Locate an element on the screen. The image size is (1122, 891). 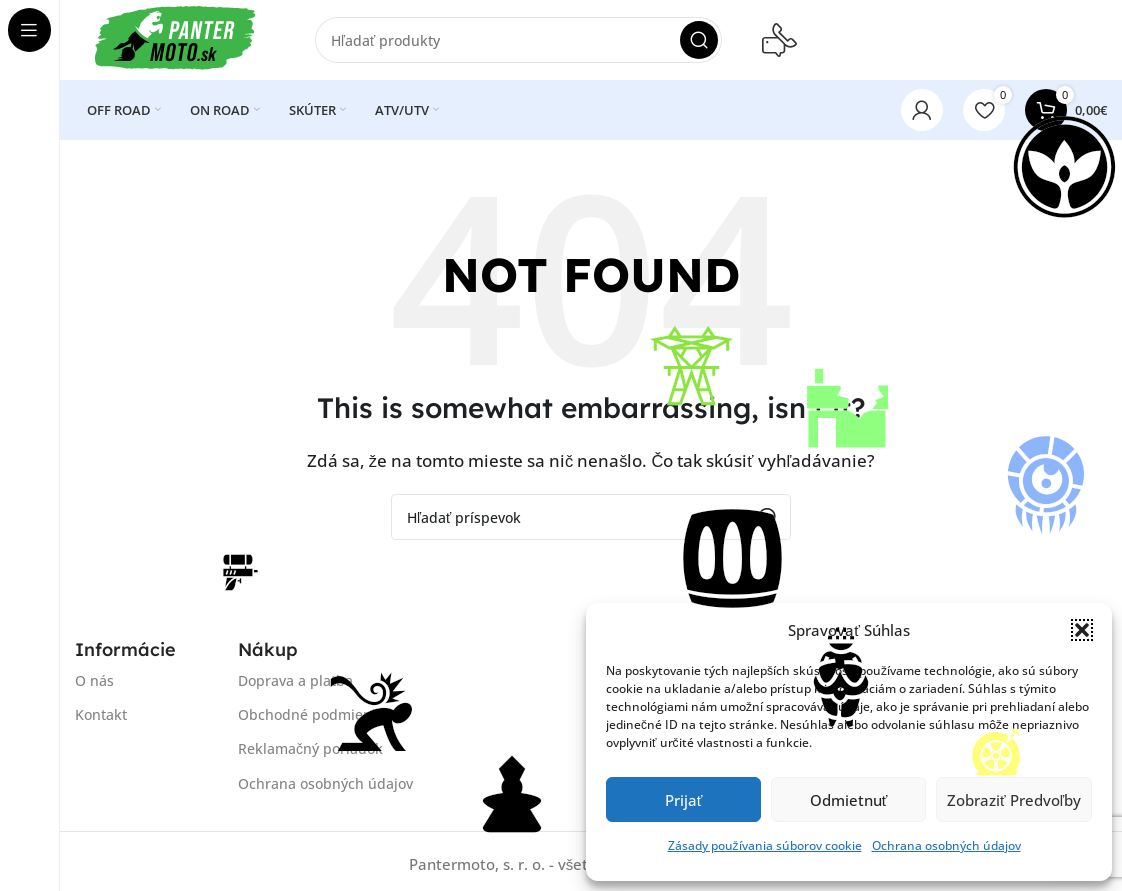
barrel or cask item in a game inventory is located at coordinates (732, 558).